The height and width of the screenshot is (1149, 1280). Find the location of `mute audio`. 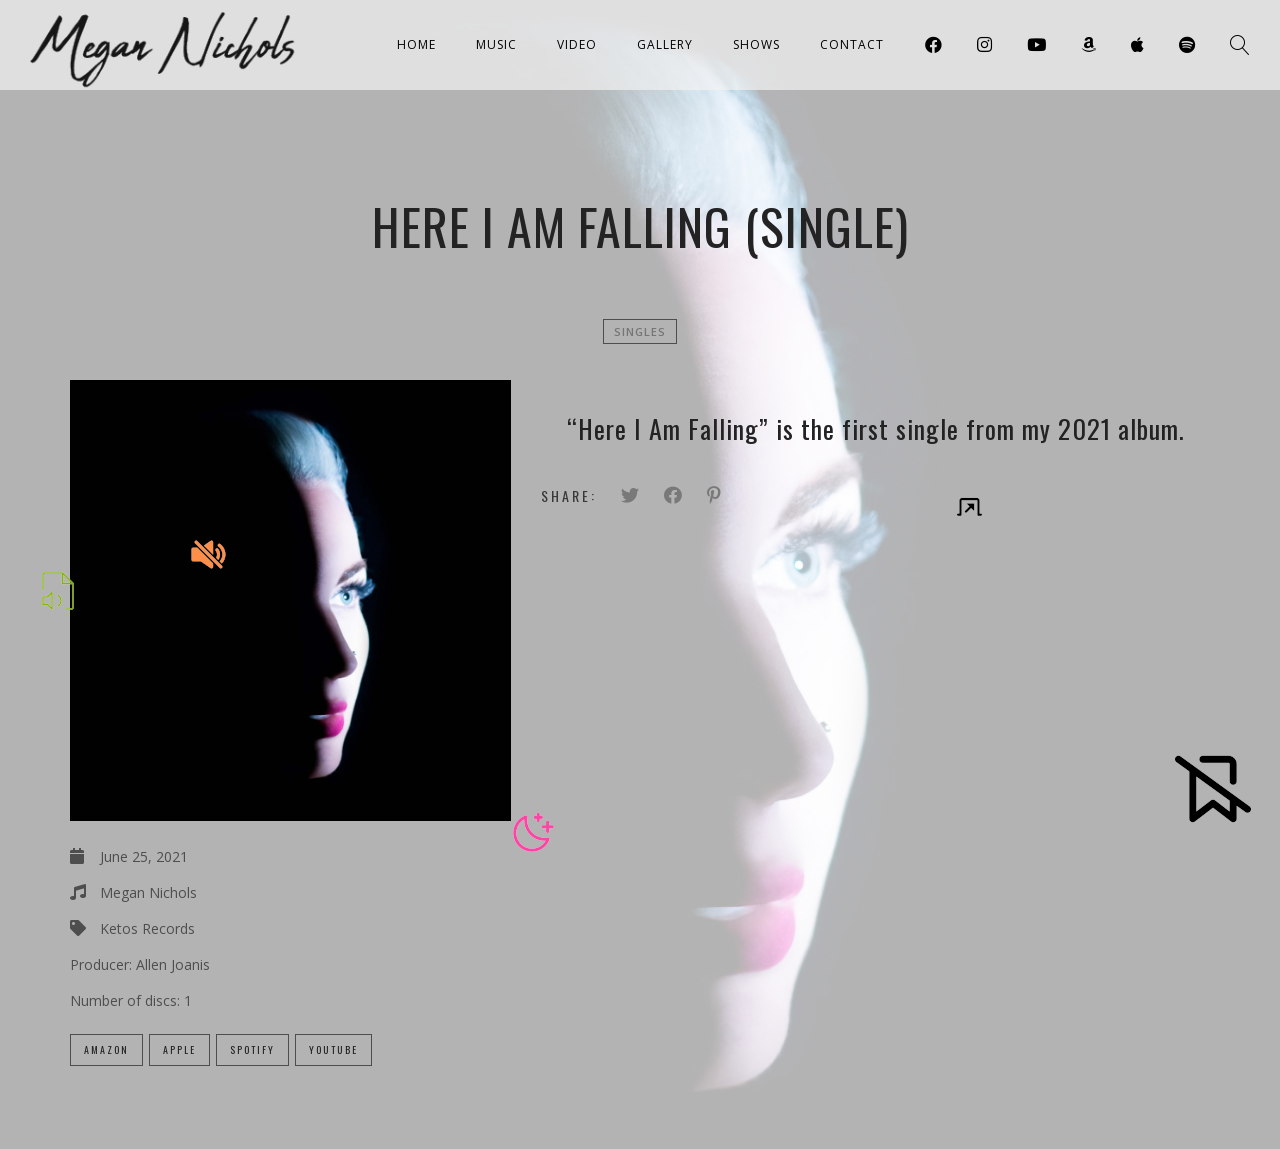

mute audio is located at coordinates (208, 554).